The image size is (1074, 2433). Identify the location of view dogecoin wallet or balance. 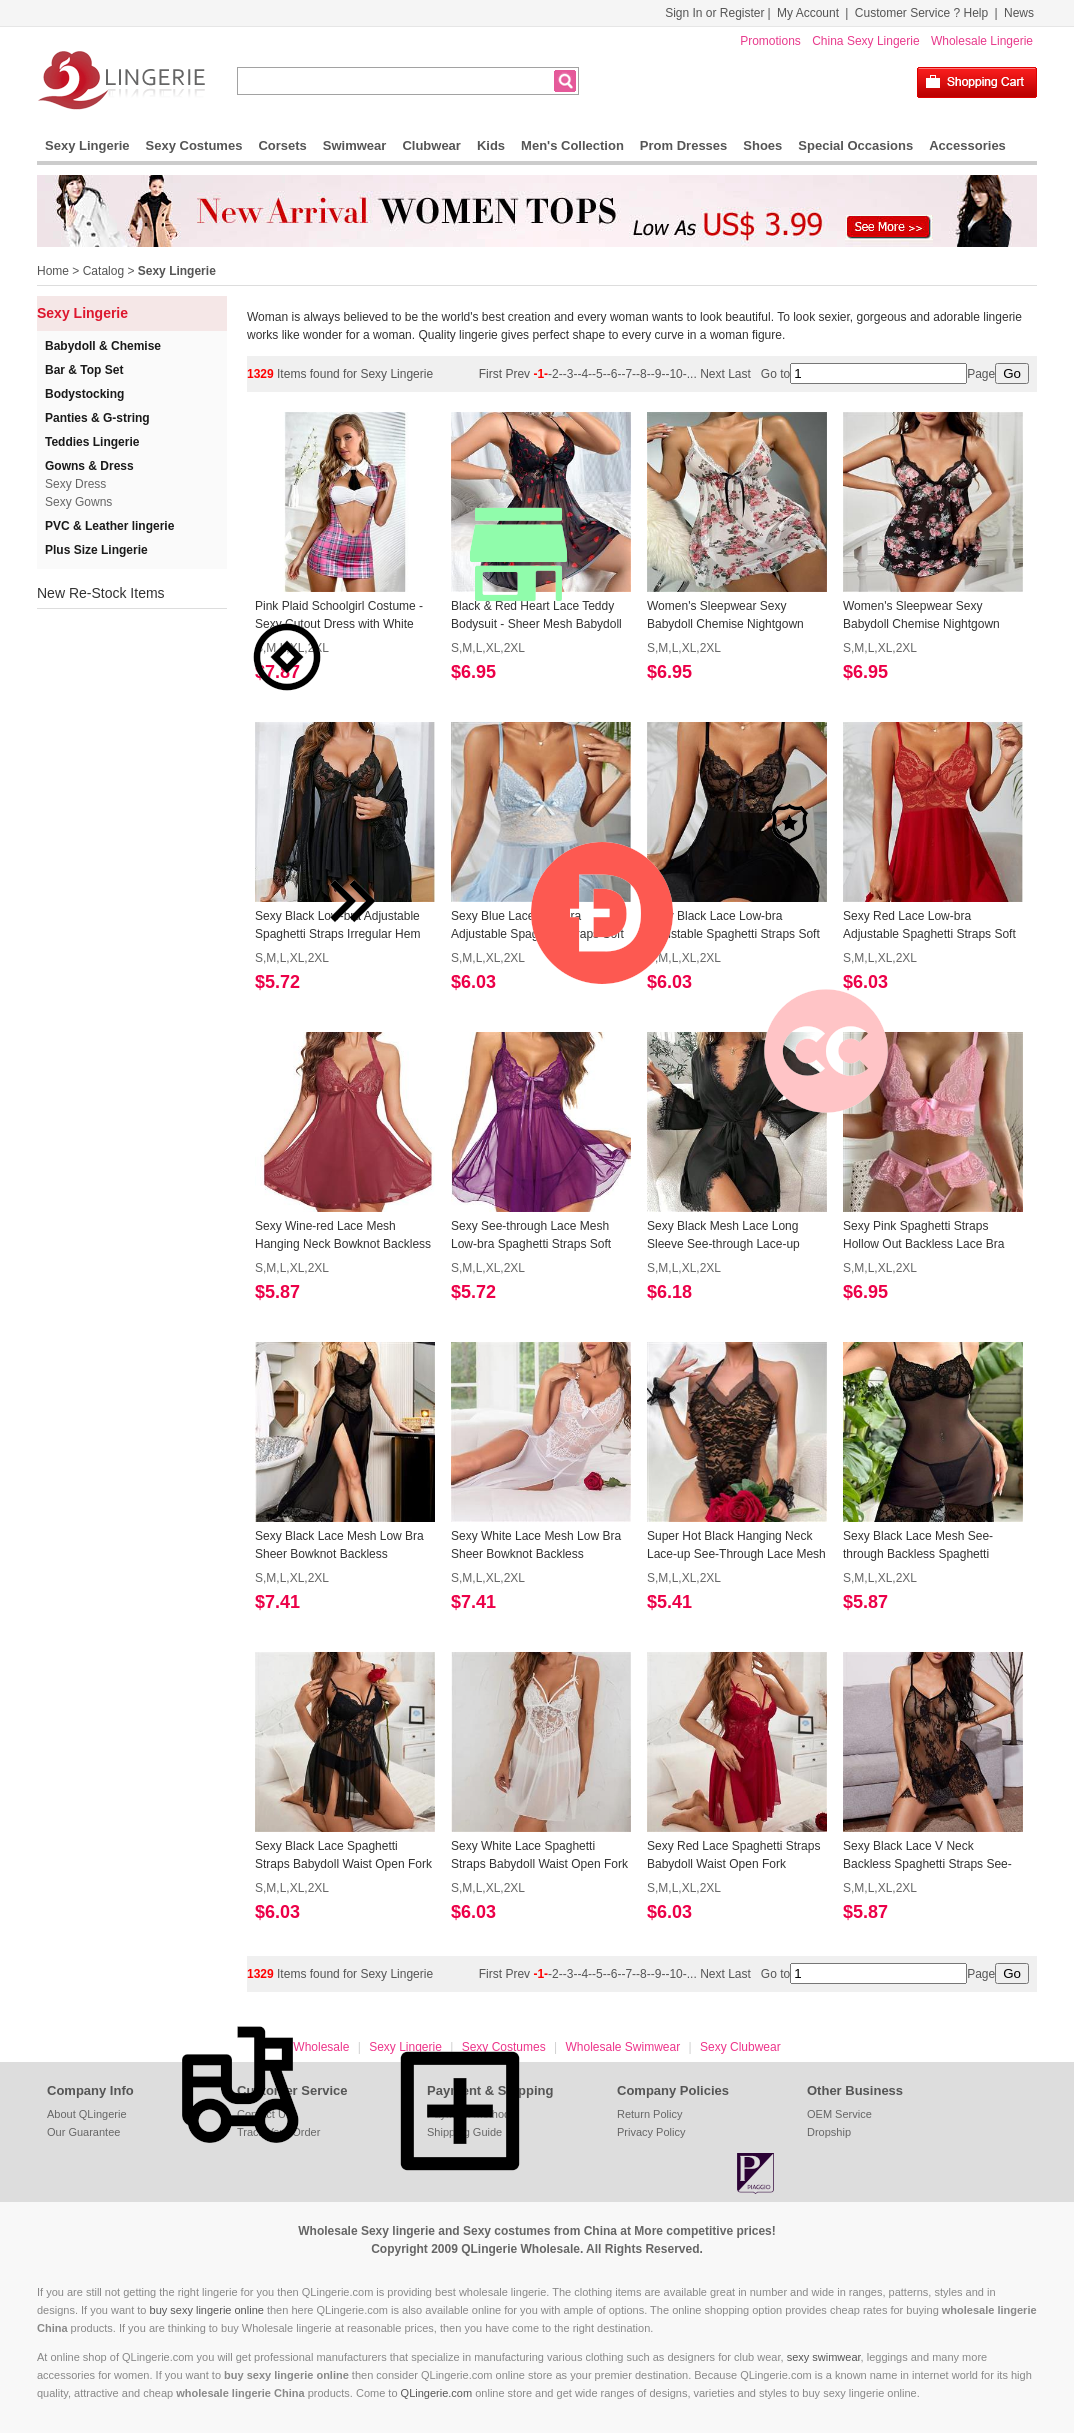
(602, 913).